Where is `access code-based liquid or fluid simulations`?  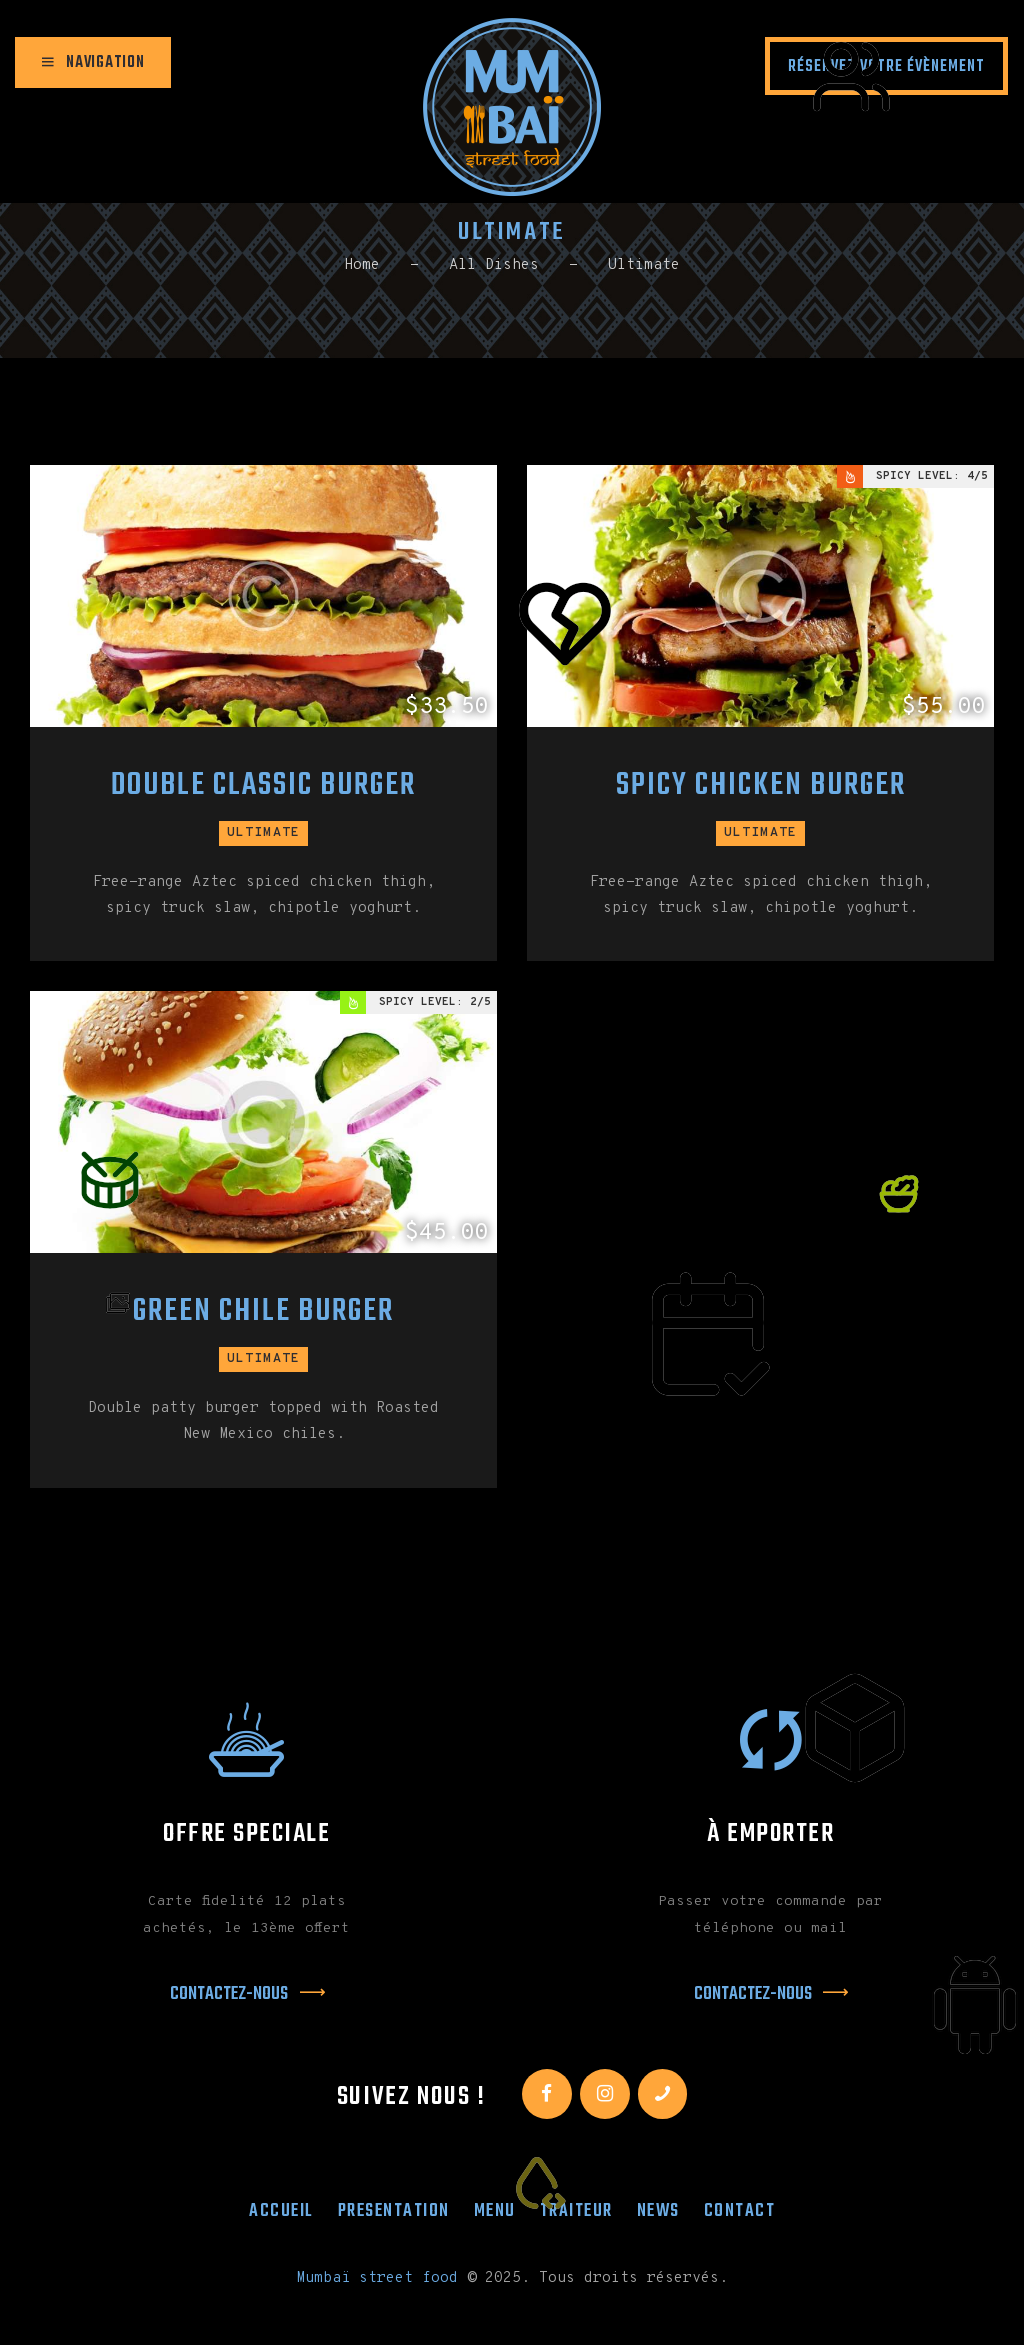 access code-based liquid or fluid simulations is located at coordinates (537, 2183).